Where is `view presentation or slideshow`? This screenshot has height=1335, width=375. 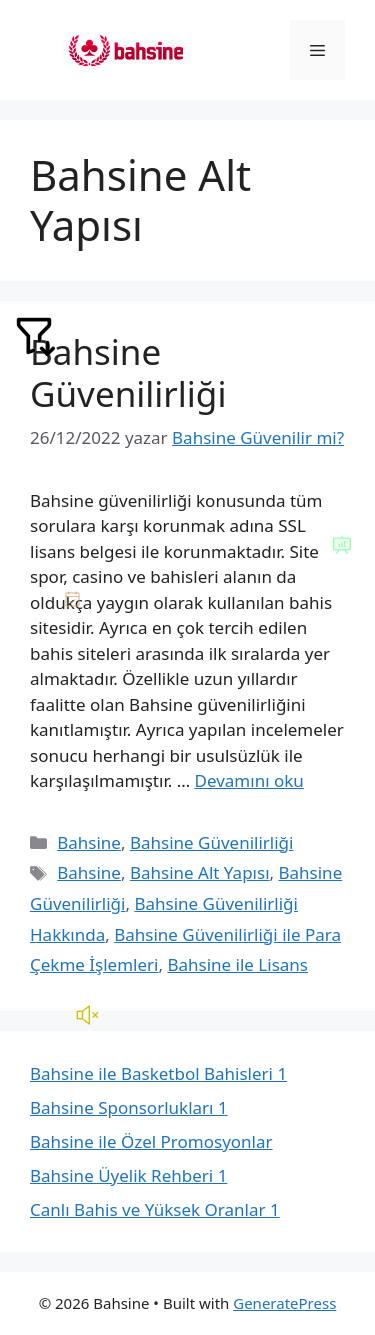
view presentation or slideshow is located at coordinates (342, 545).